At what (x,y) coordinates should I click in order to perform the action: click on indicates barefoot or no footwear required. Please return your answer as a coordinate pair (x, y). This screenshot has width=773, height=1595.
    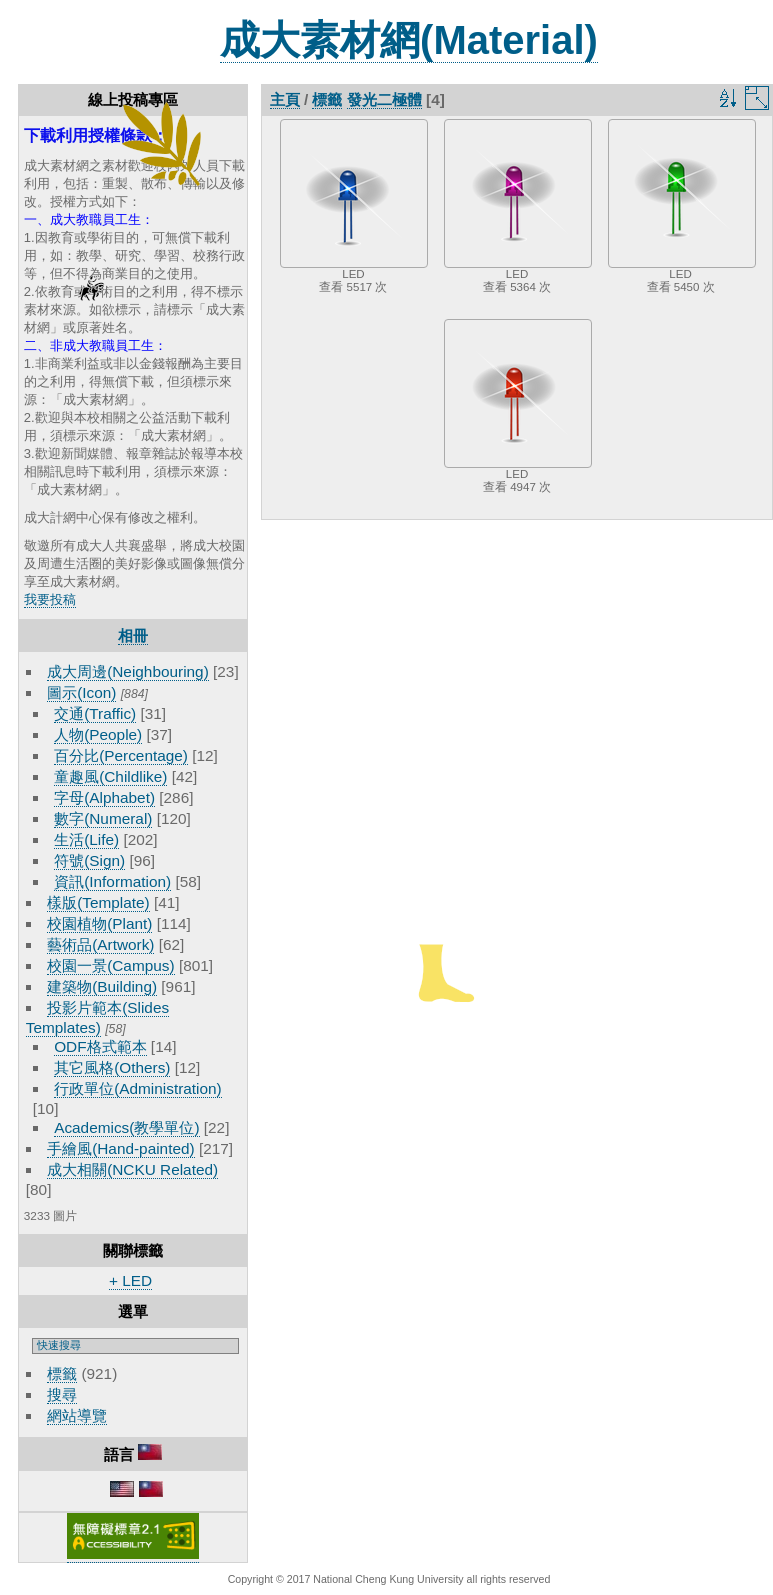
    Looking at the image, I should click on (445, 973).